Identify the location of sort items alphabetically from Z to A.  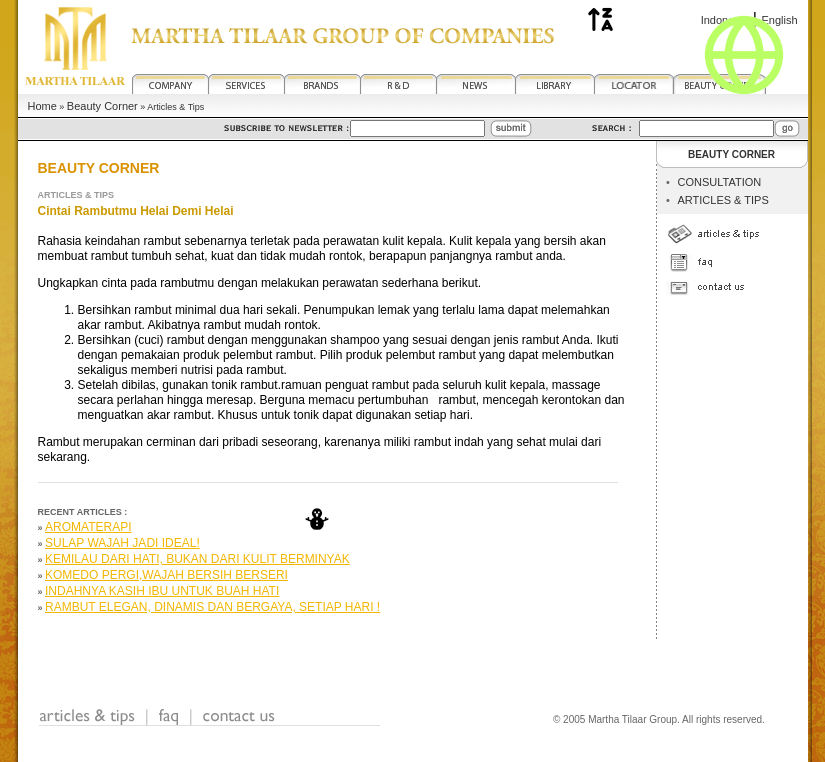
(600, 19).